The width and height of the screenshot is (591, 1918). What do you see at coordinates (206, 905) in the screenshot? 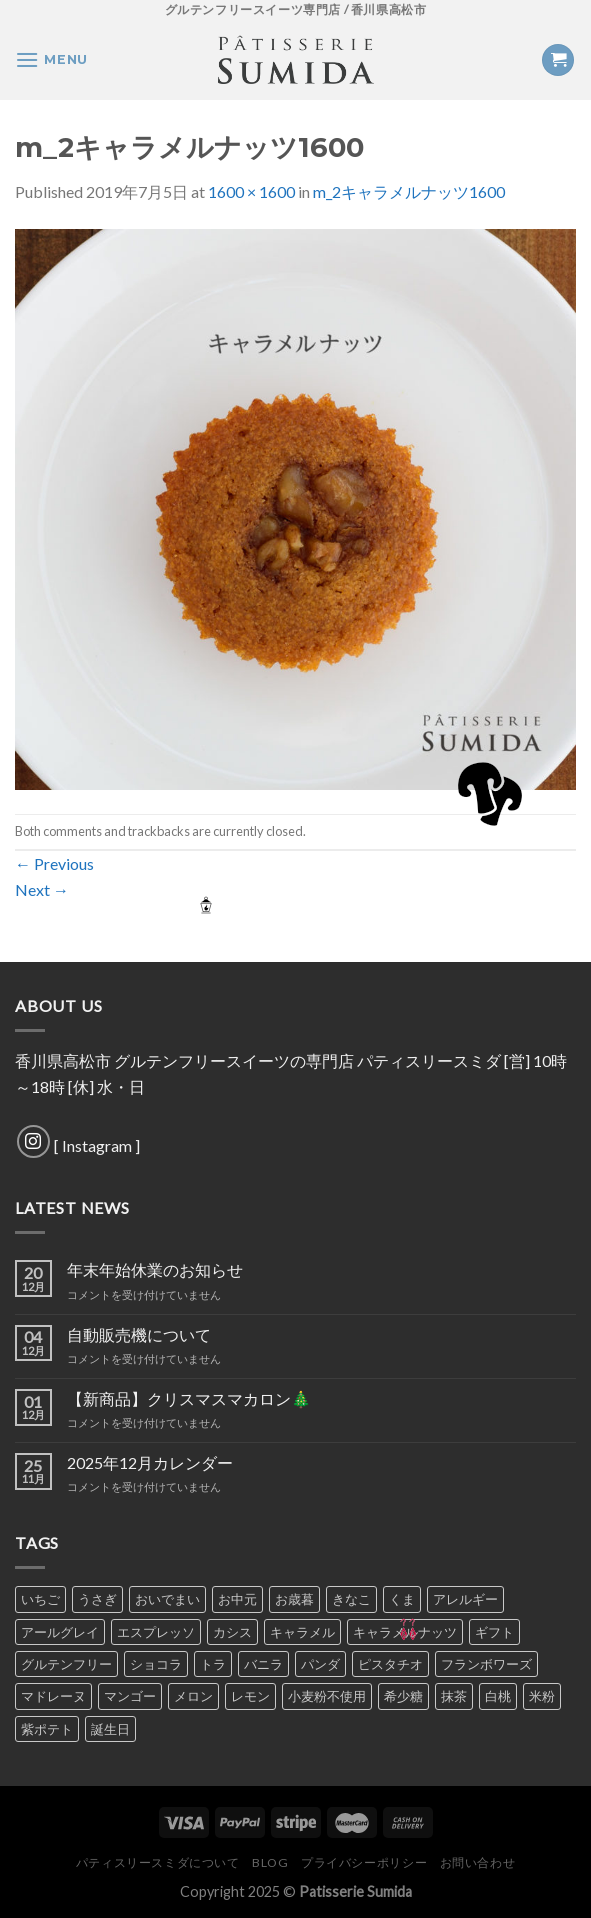
I see `toggle lantern or light source on/off` at bounding box center [206, 905].